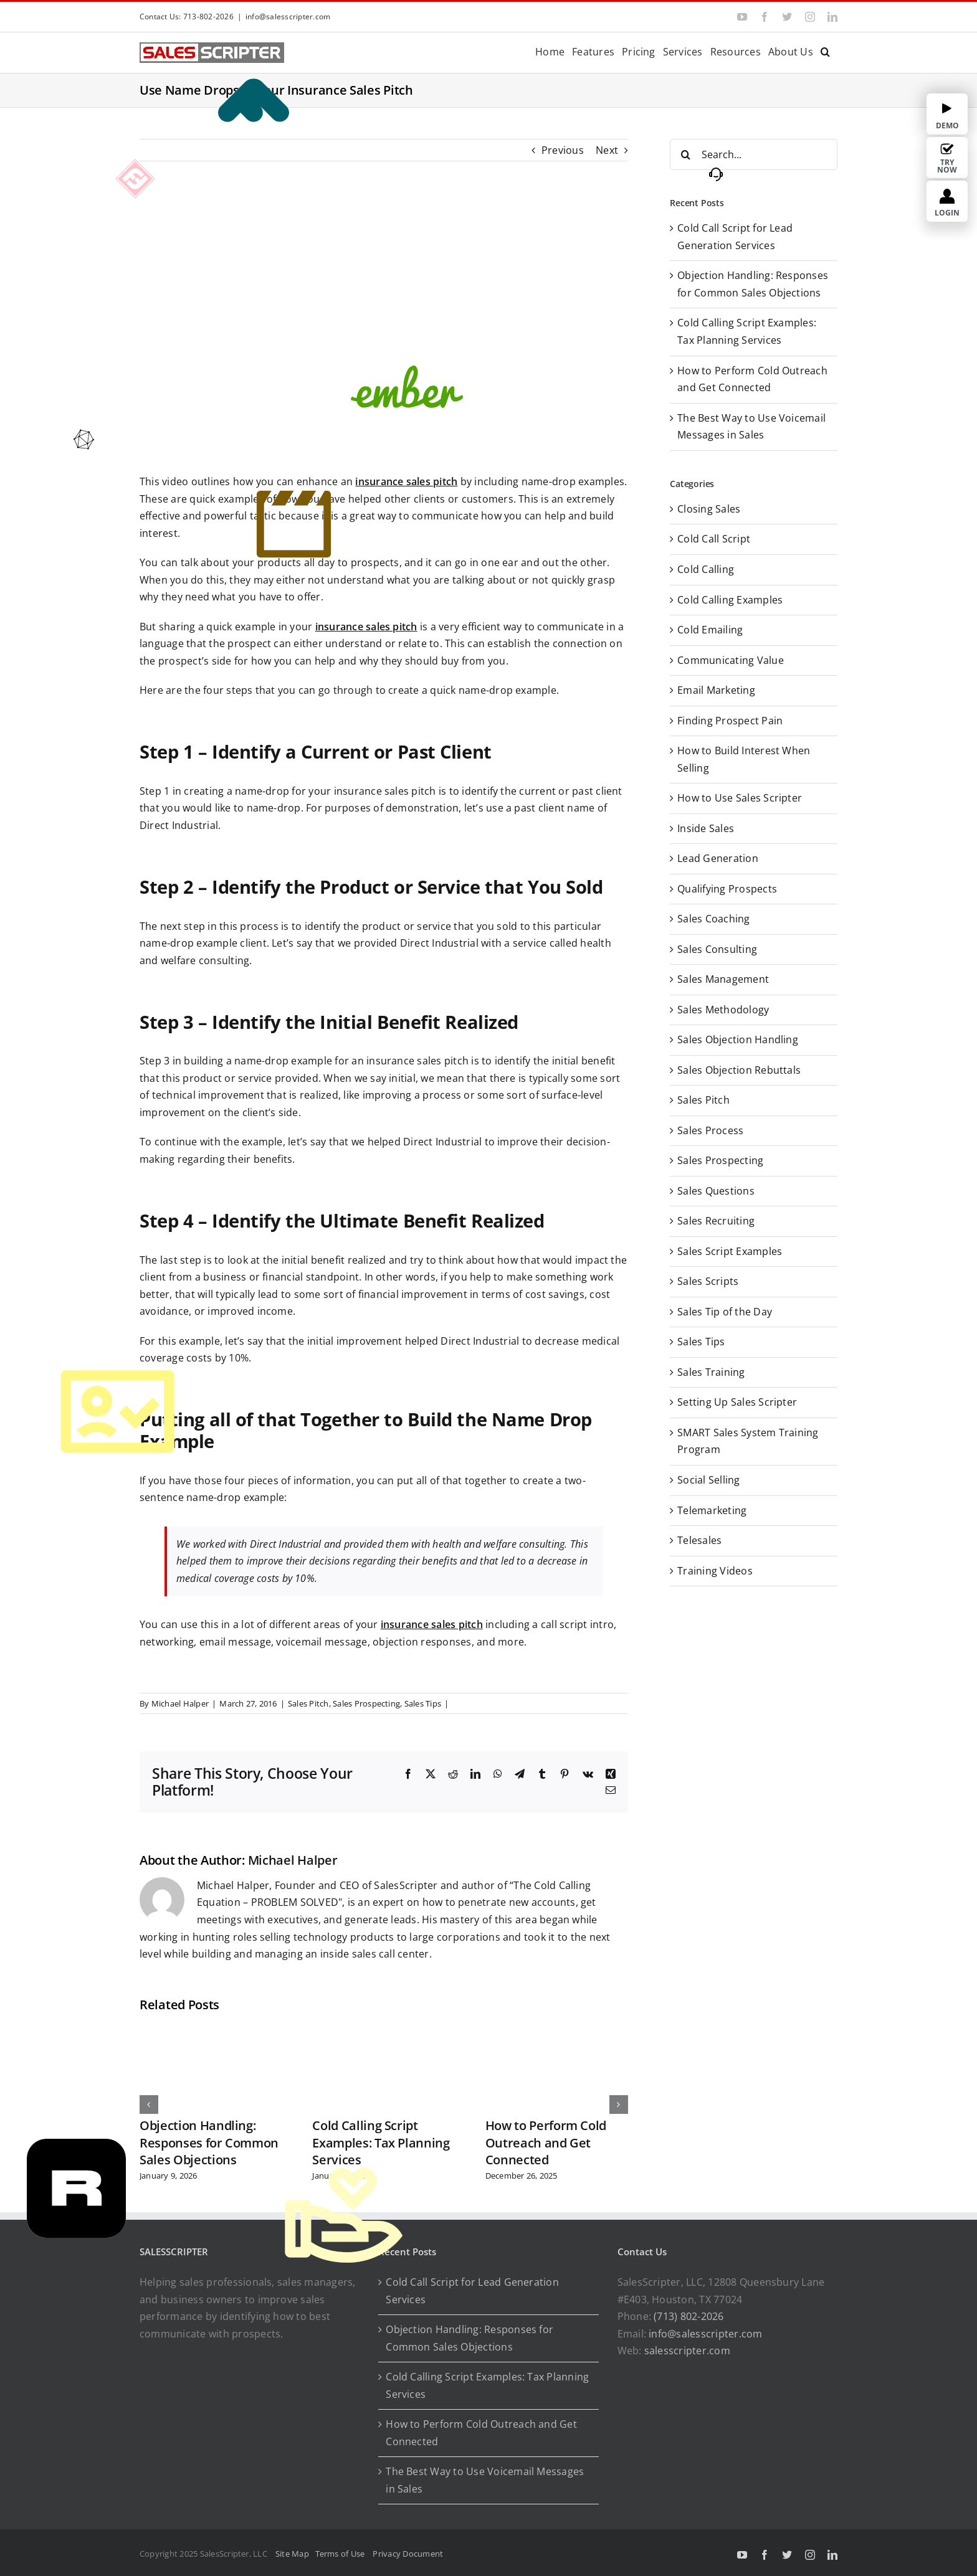 Image resolution: width=977 pixels, height=2576 pixels. Describe the element at coordinates (407, 397) in the screenshot. I see `ember.js framework logo` at that location.